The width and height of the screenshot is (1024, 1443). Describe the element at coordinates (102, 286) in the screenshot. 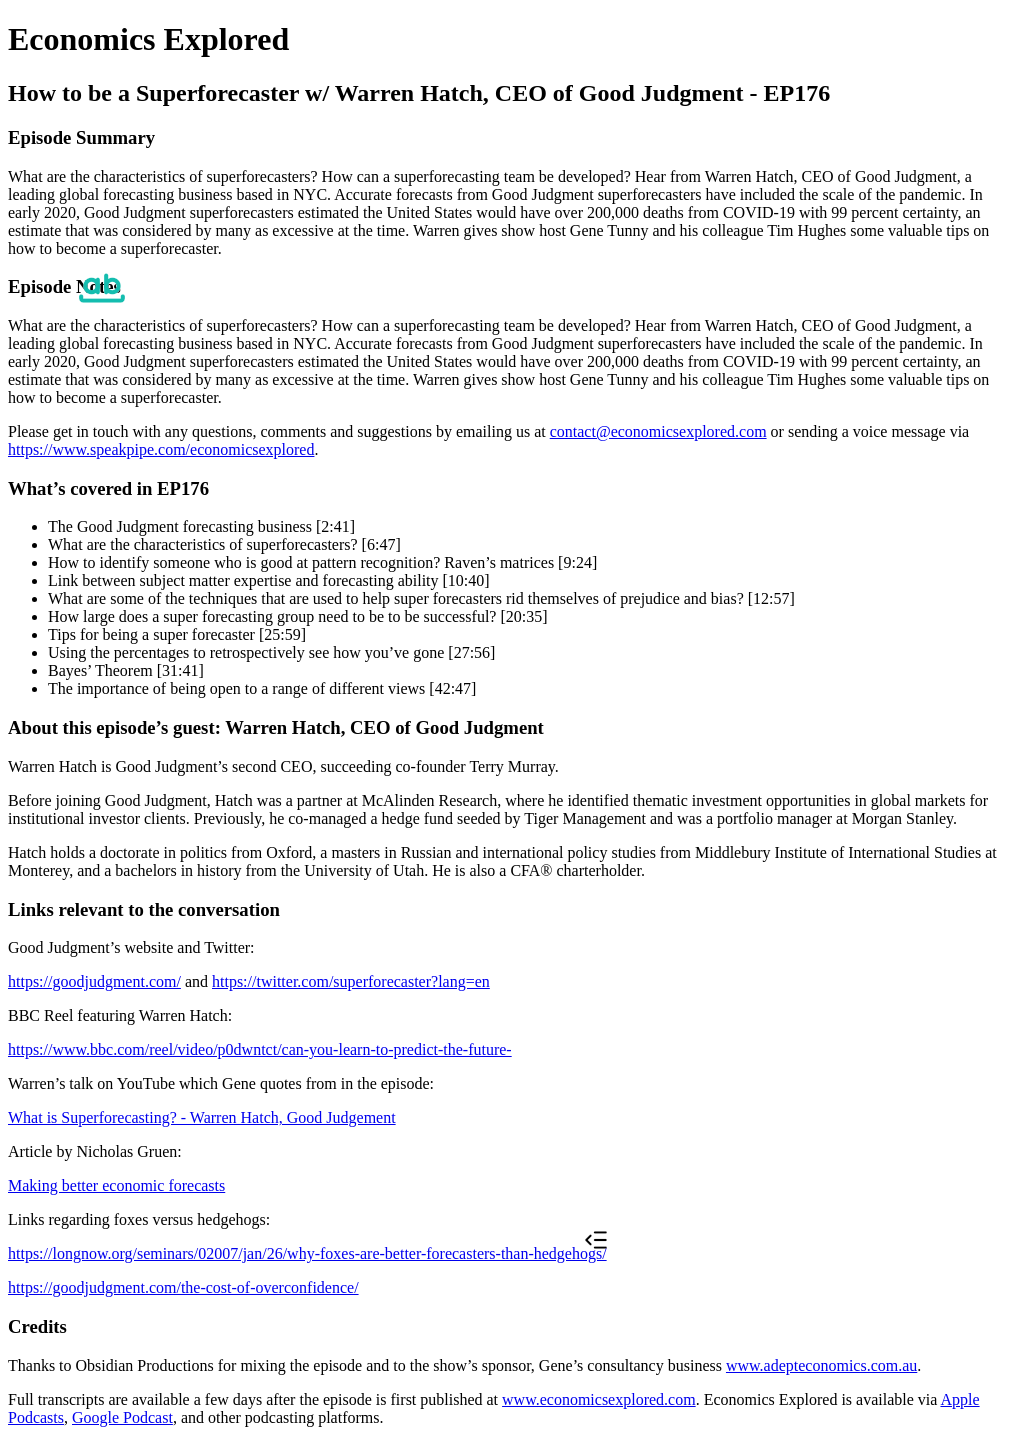

I see `toggle whole word matching in search` at that location.